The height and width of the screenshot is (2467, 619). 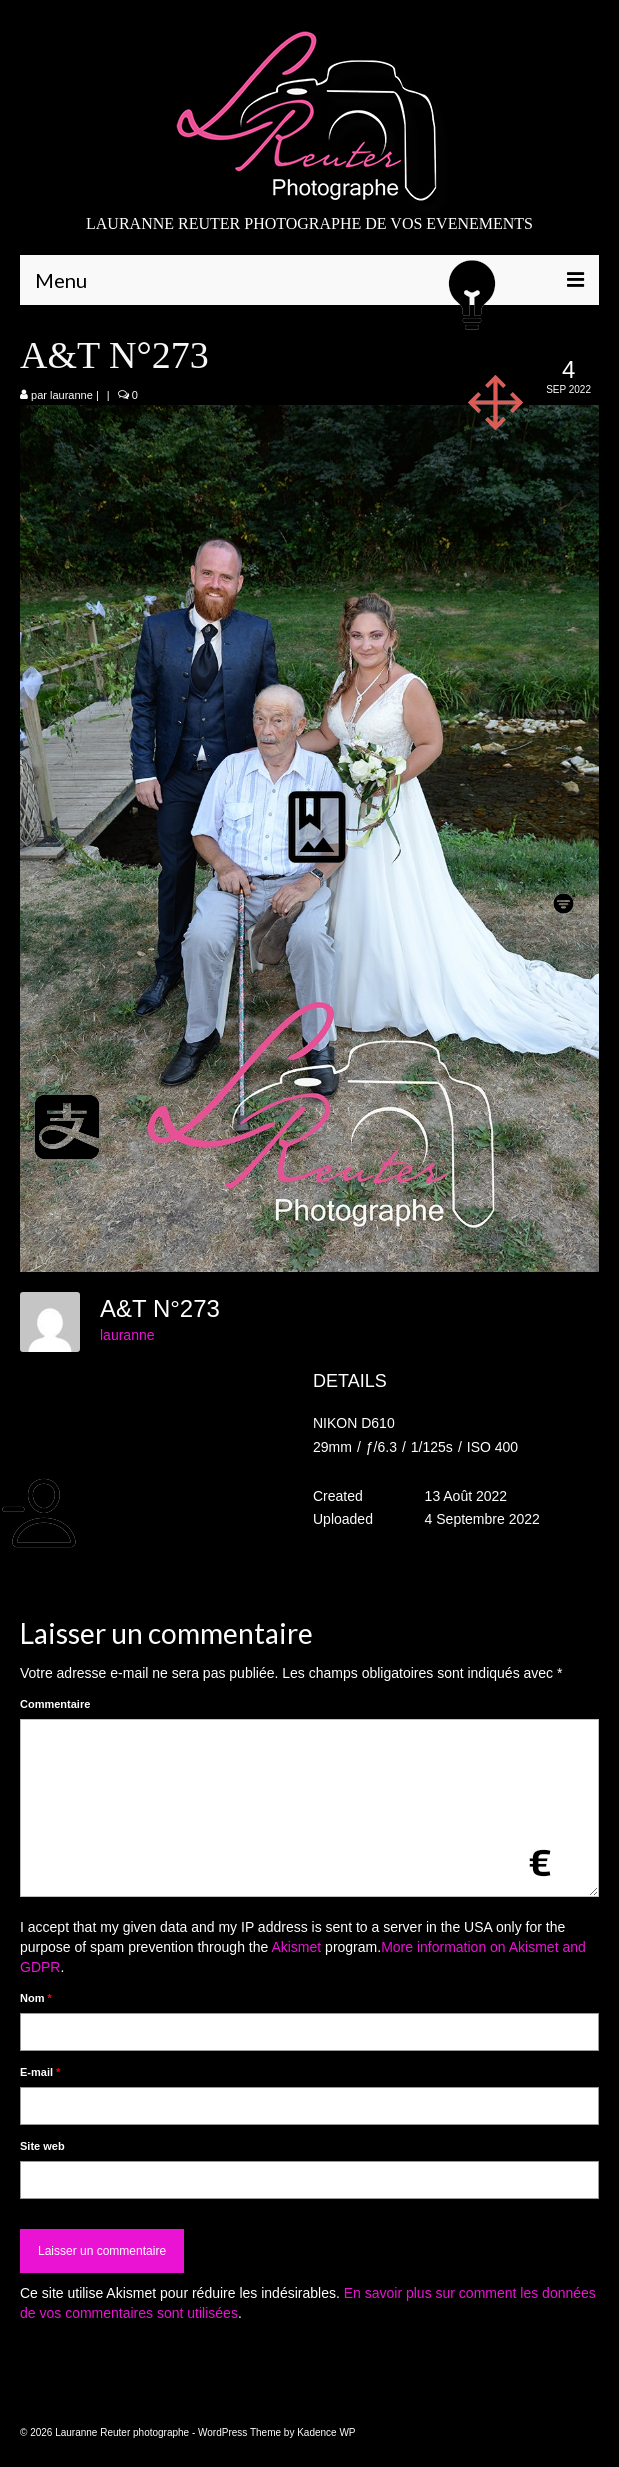 I want to click on access your photo album, so click(x=317, y=827).